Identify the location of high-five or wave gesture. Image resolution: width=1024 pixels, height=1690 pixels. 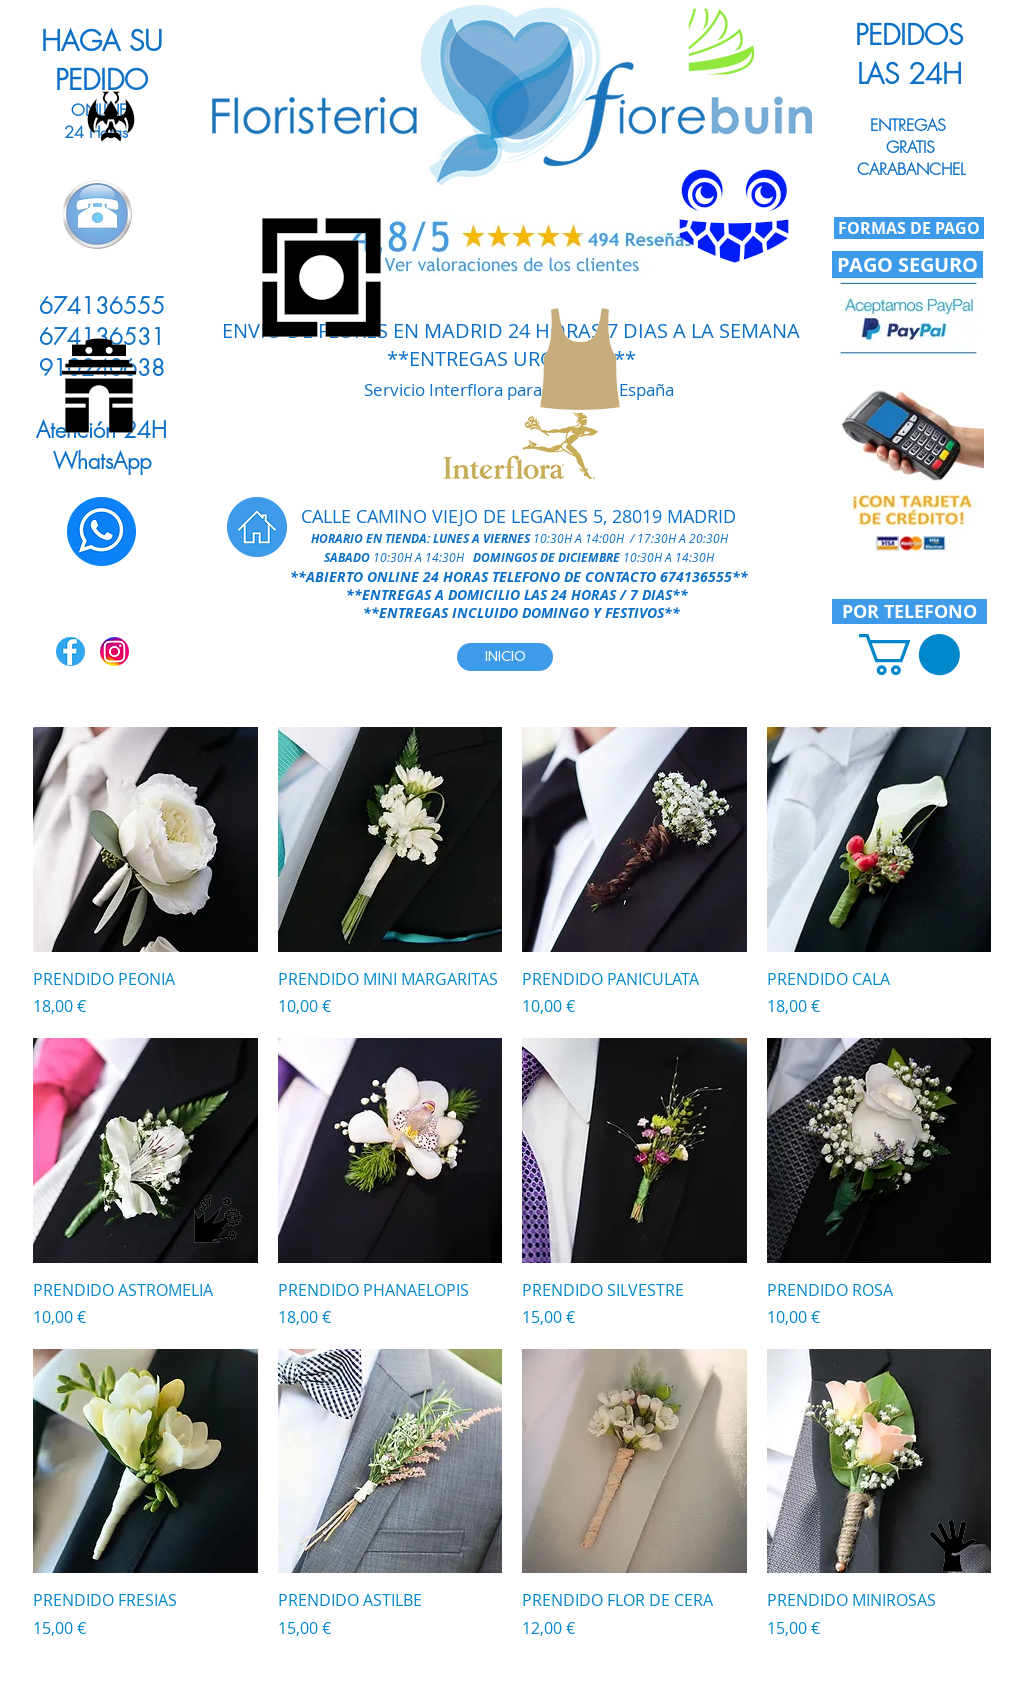
(952, 1546).